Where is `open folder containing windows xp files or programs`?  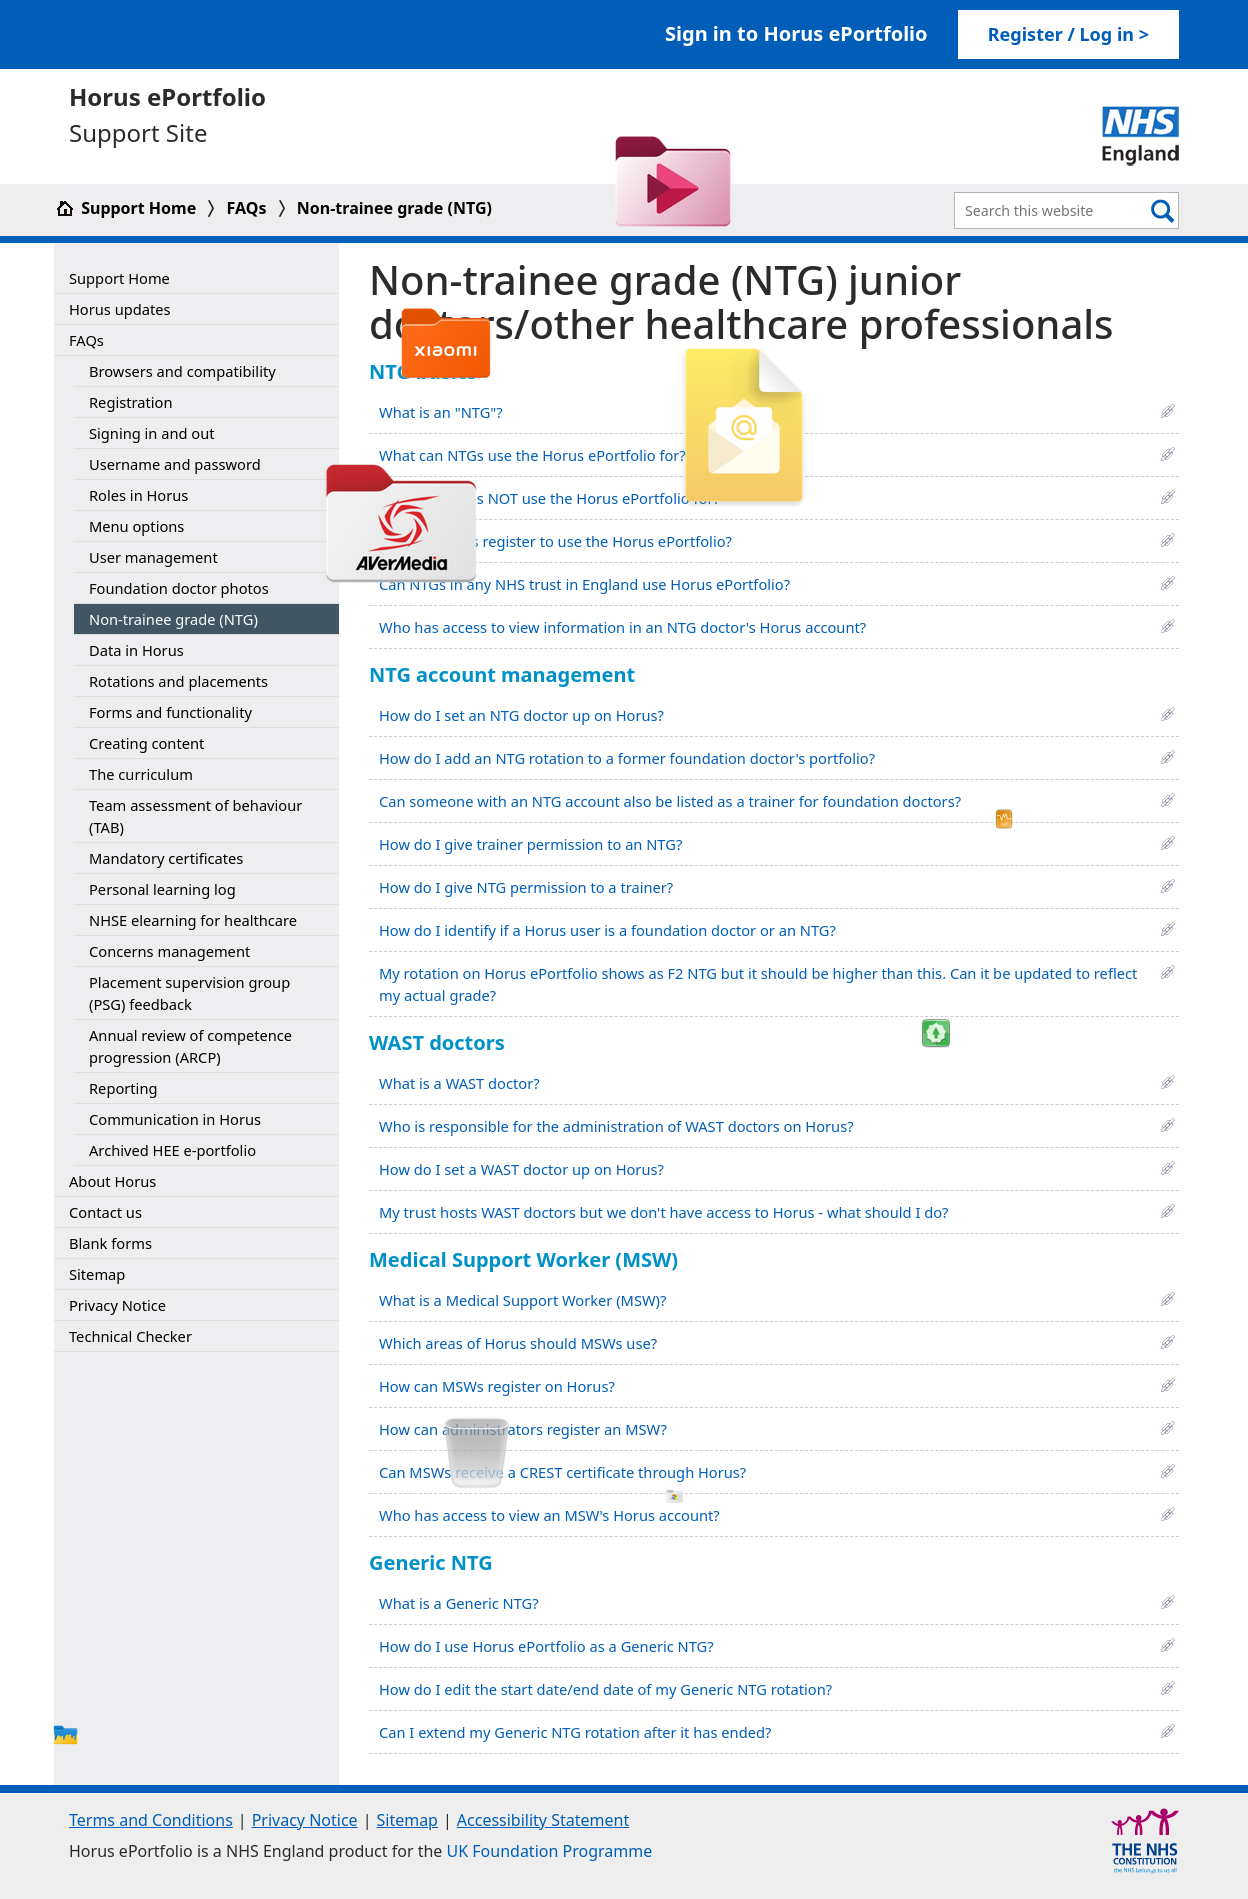 open folder containing windows xp files or programs is located at coordinates (674, 1496).